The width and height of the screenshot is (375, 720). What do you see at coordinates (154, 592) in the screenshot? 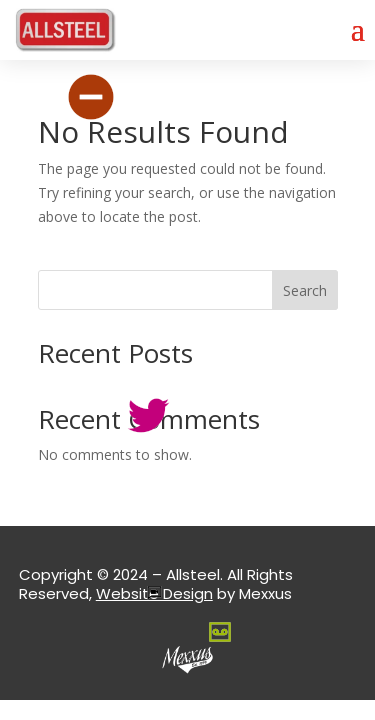
I see `start a video chat conversation` at bounding box center [154, 592].